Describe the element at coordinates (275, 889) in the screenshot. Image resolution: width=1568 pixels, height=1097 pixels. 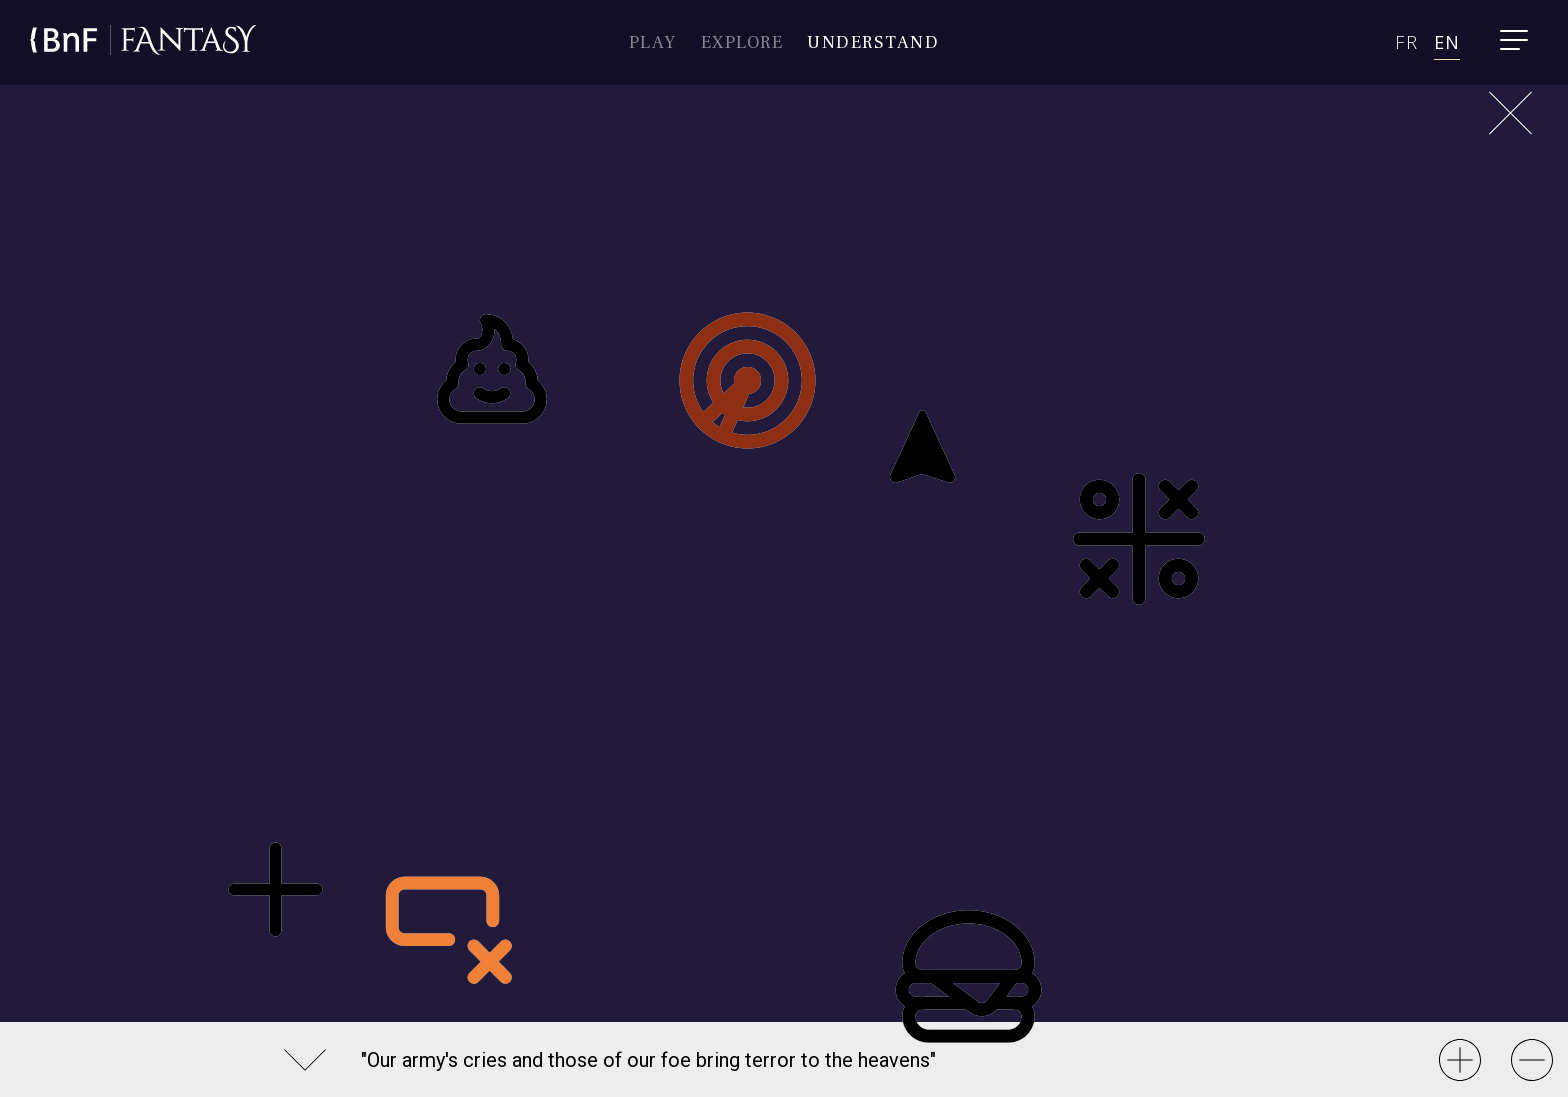
I see `add a new item` at that location.